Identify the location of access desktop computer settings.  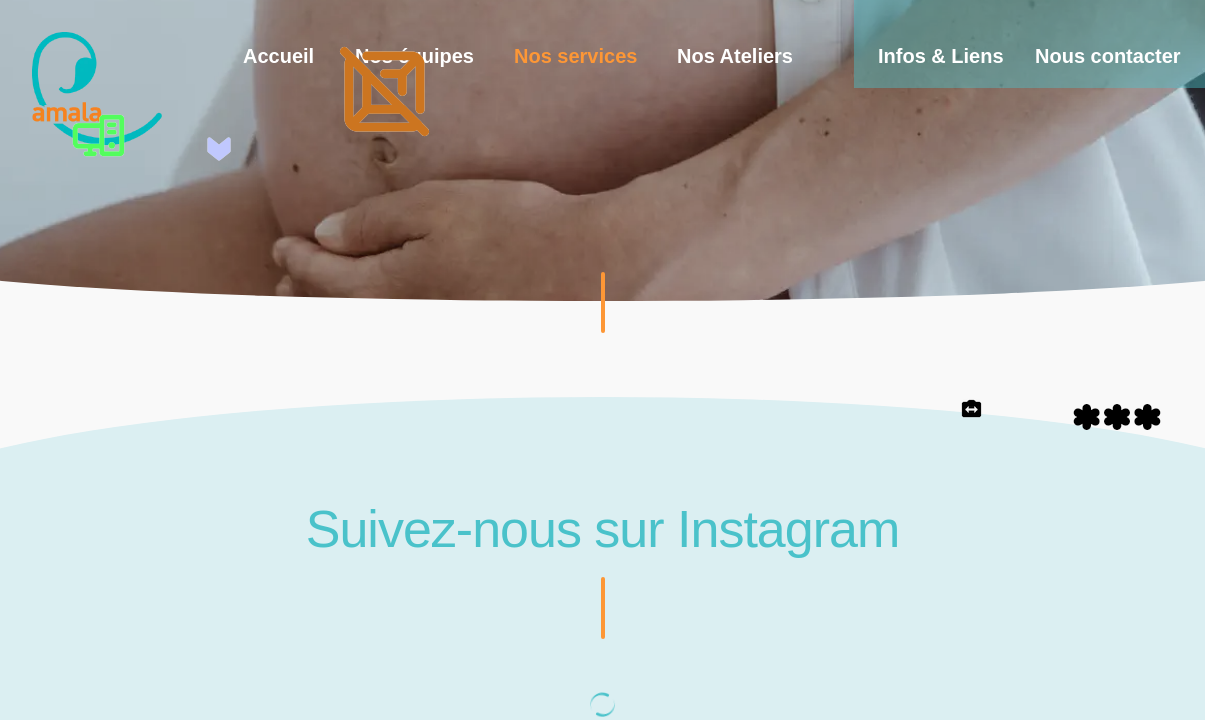
(98, 135).